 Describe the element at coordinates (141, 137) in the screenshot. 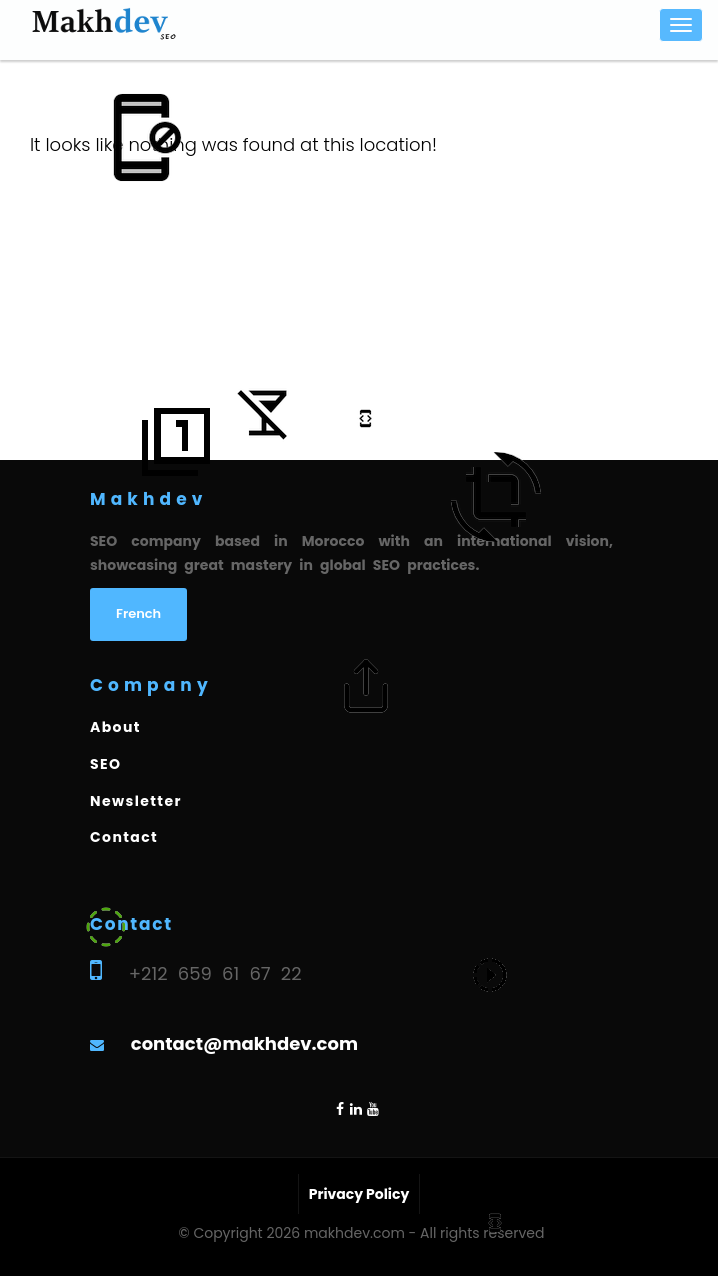

I see `block or restrict an app` at that location.